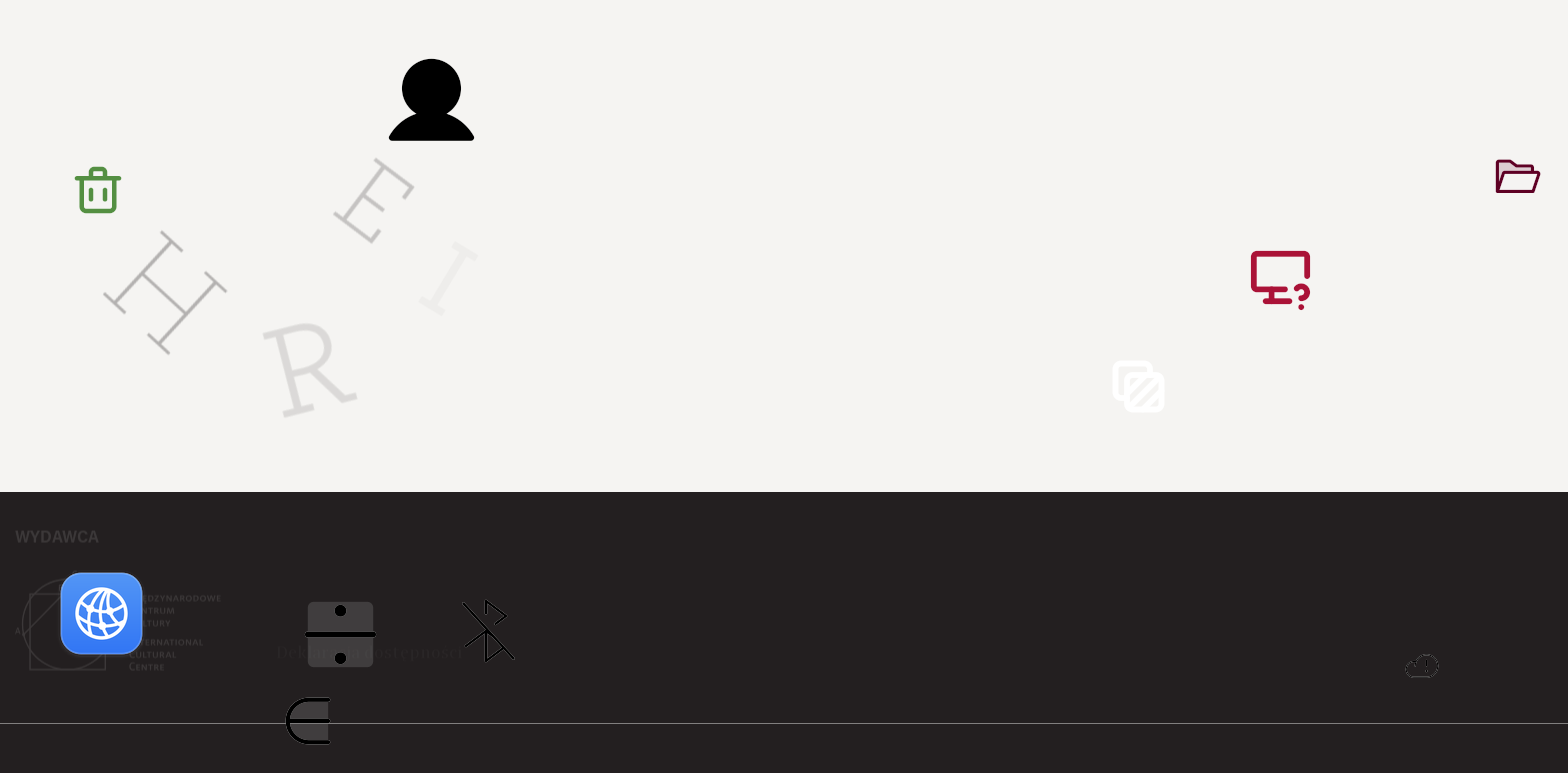  What do you see at coordinates (340, 634) in the screenshot?
I see `perform division calculation` at bounding box center [340, 634].